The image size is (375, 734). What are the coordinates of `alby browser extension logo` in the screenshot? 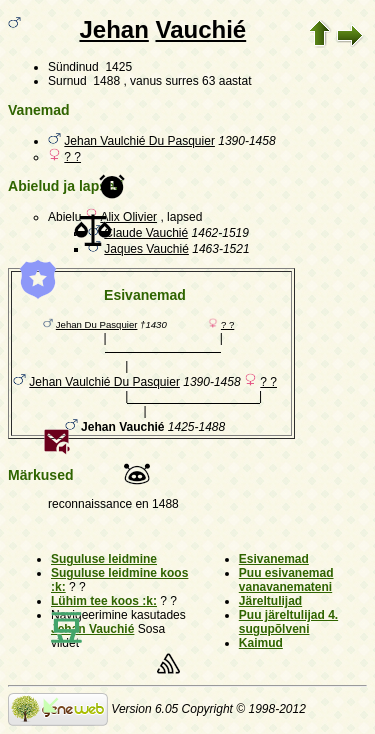 It's located at (137, 474).